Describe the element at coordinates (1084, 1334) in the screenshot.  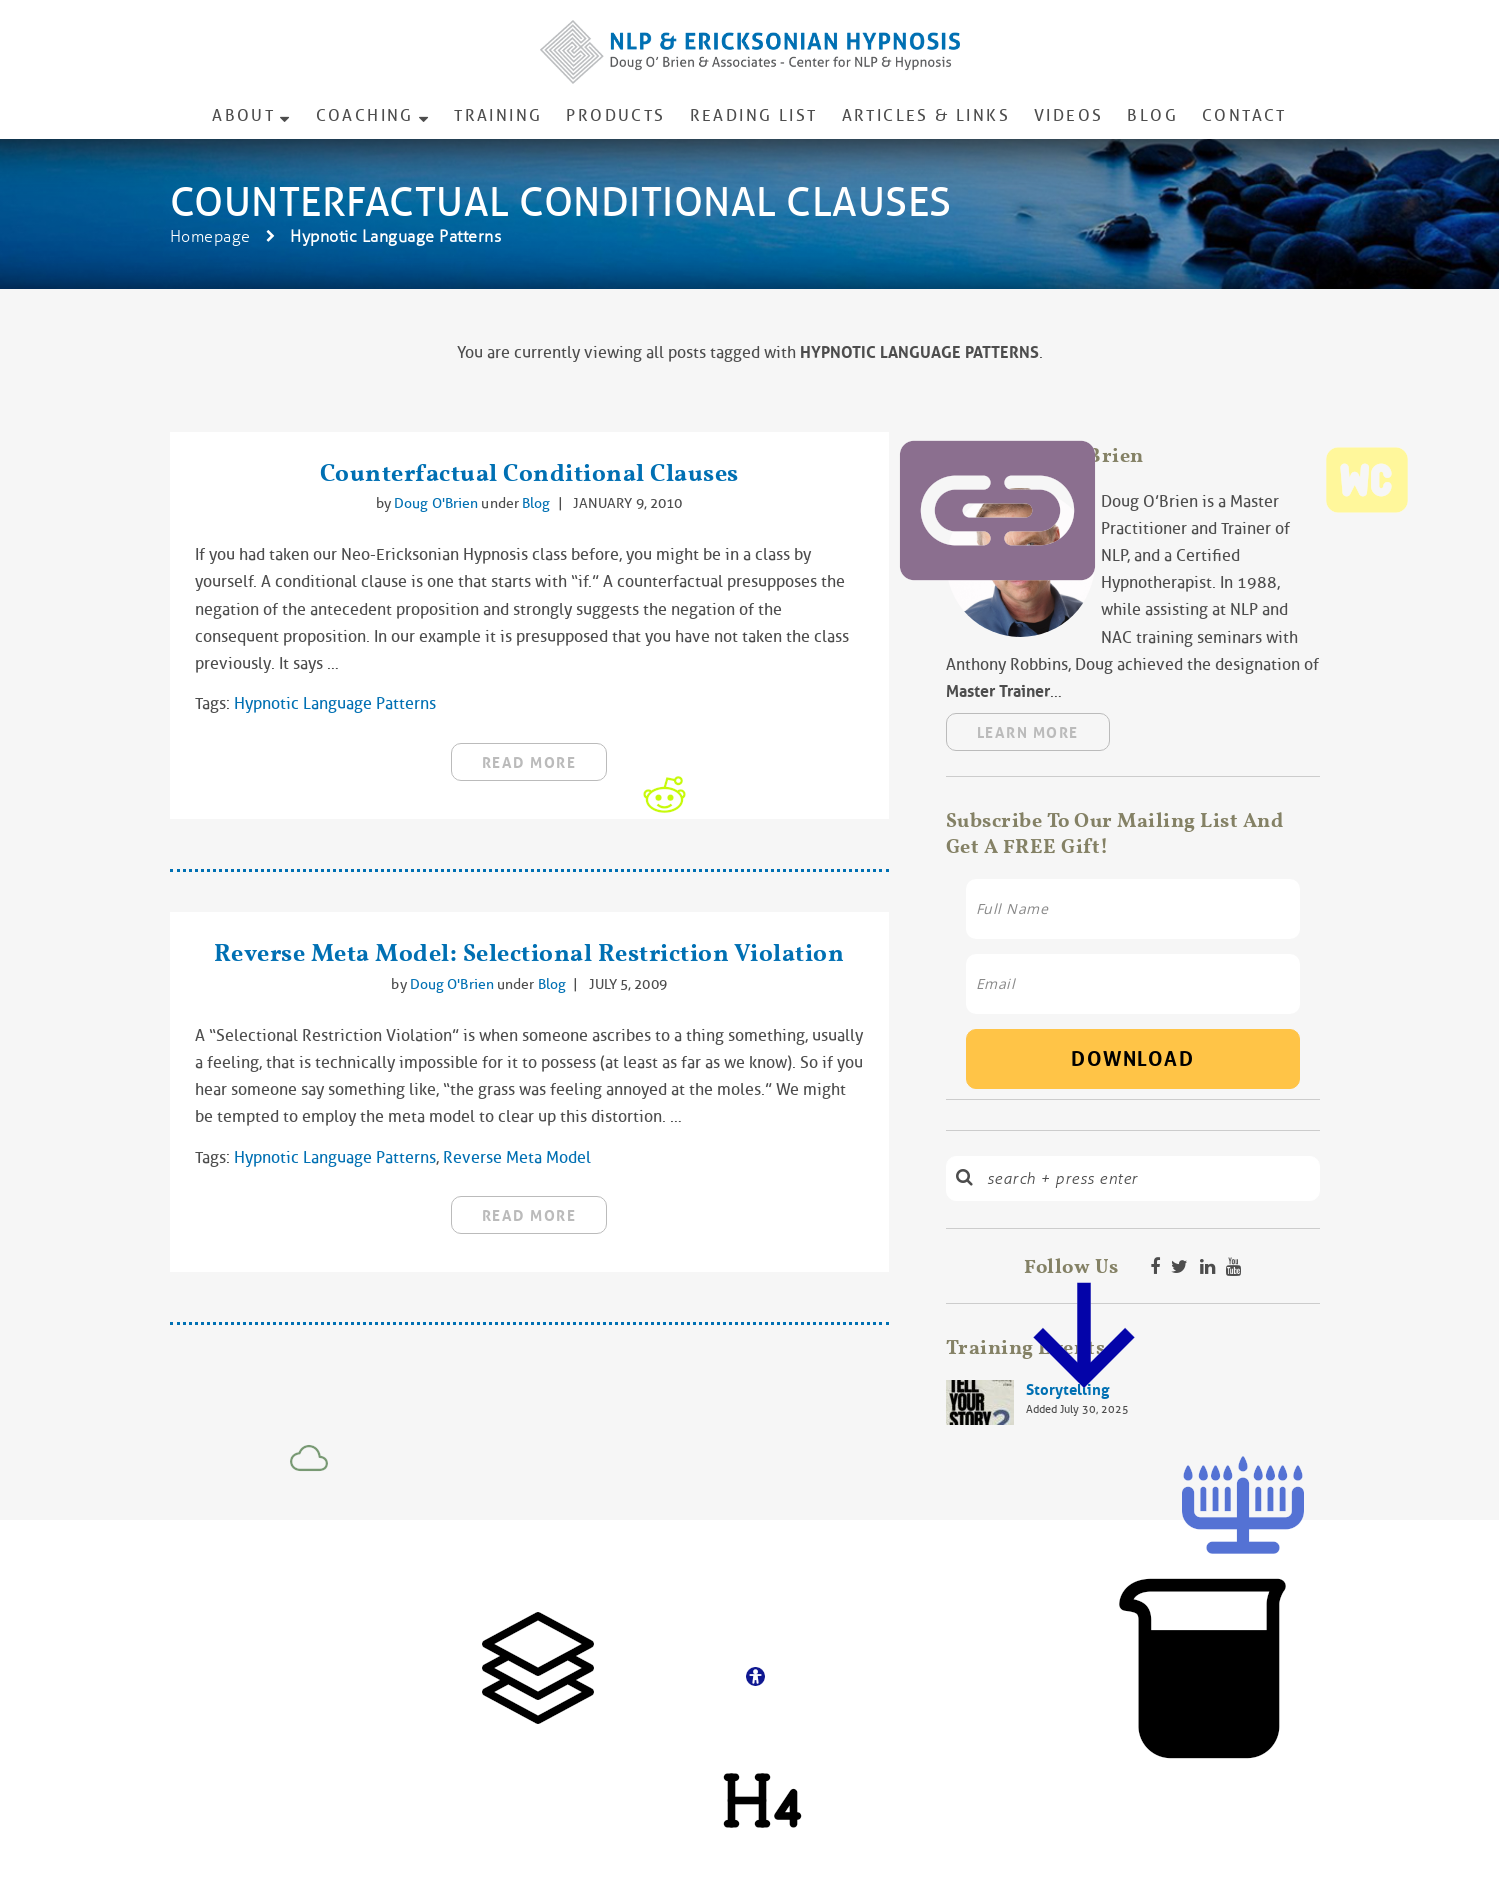
I see `scroll down or view more content` at that location.